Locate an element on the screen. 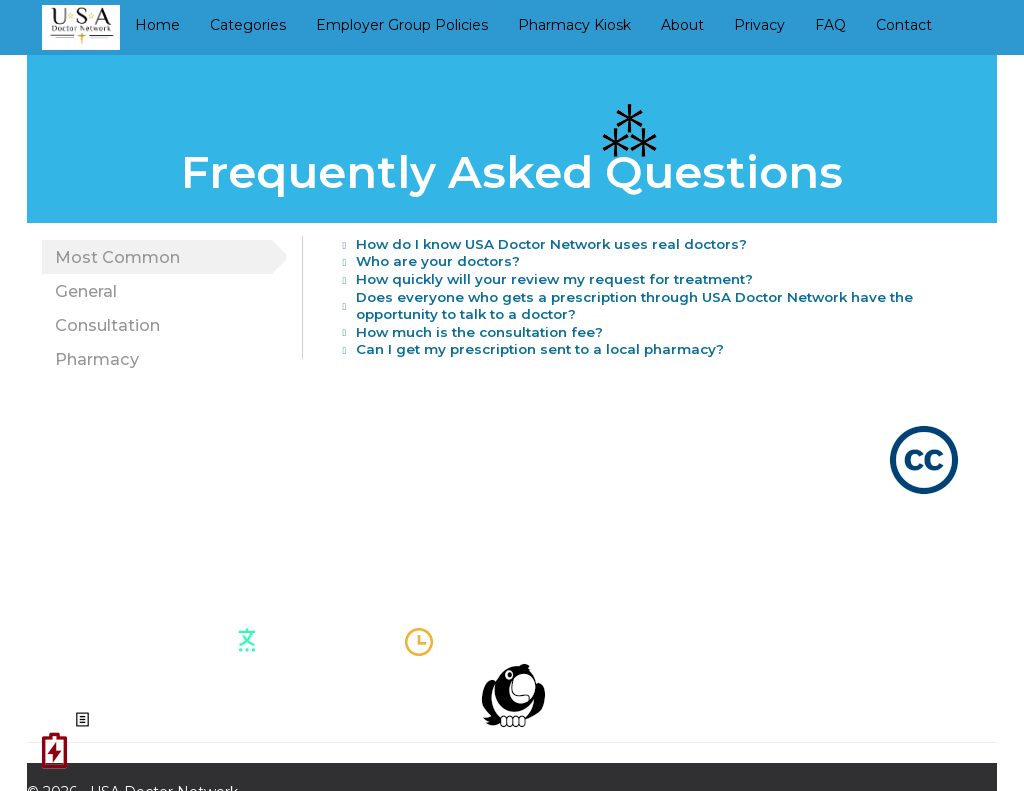 Image resolution: width=1024 pixels, height=791 pixels. creative commons license indicator is located at coordinates (924, 460).